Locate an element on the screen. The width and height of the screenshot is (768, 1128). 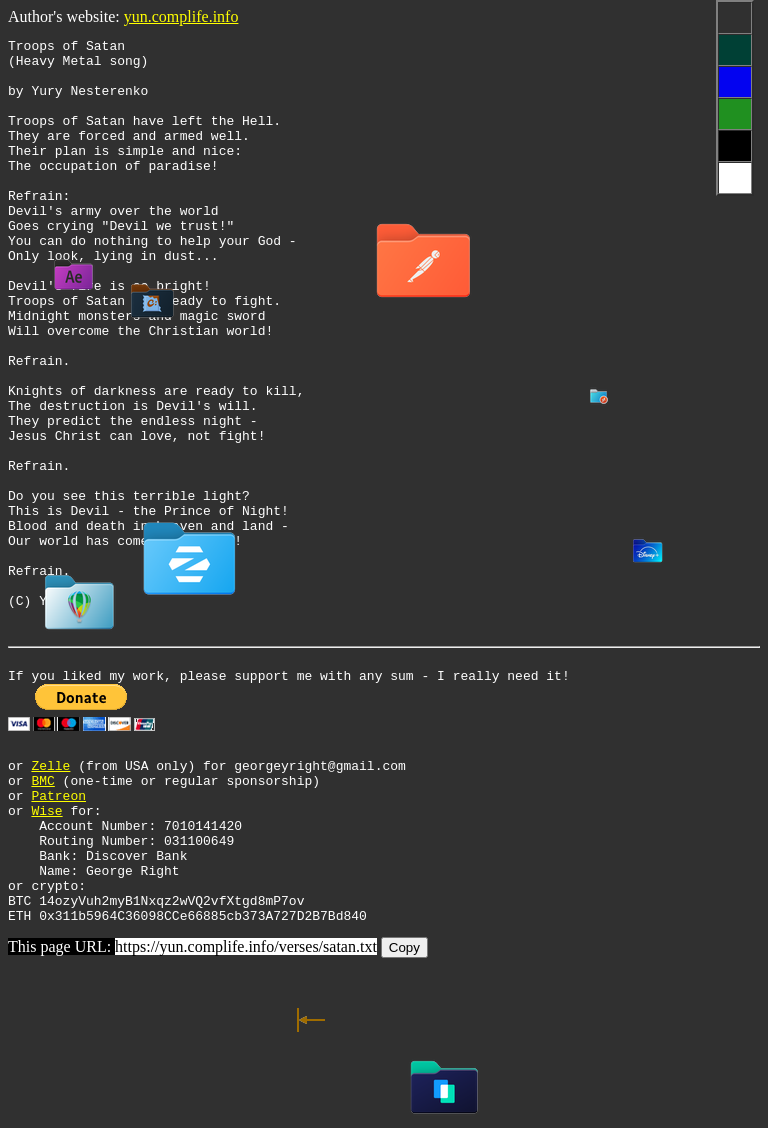
go to the first item in a list or sequence is located at coordinates (311, 1020).